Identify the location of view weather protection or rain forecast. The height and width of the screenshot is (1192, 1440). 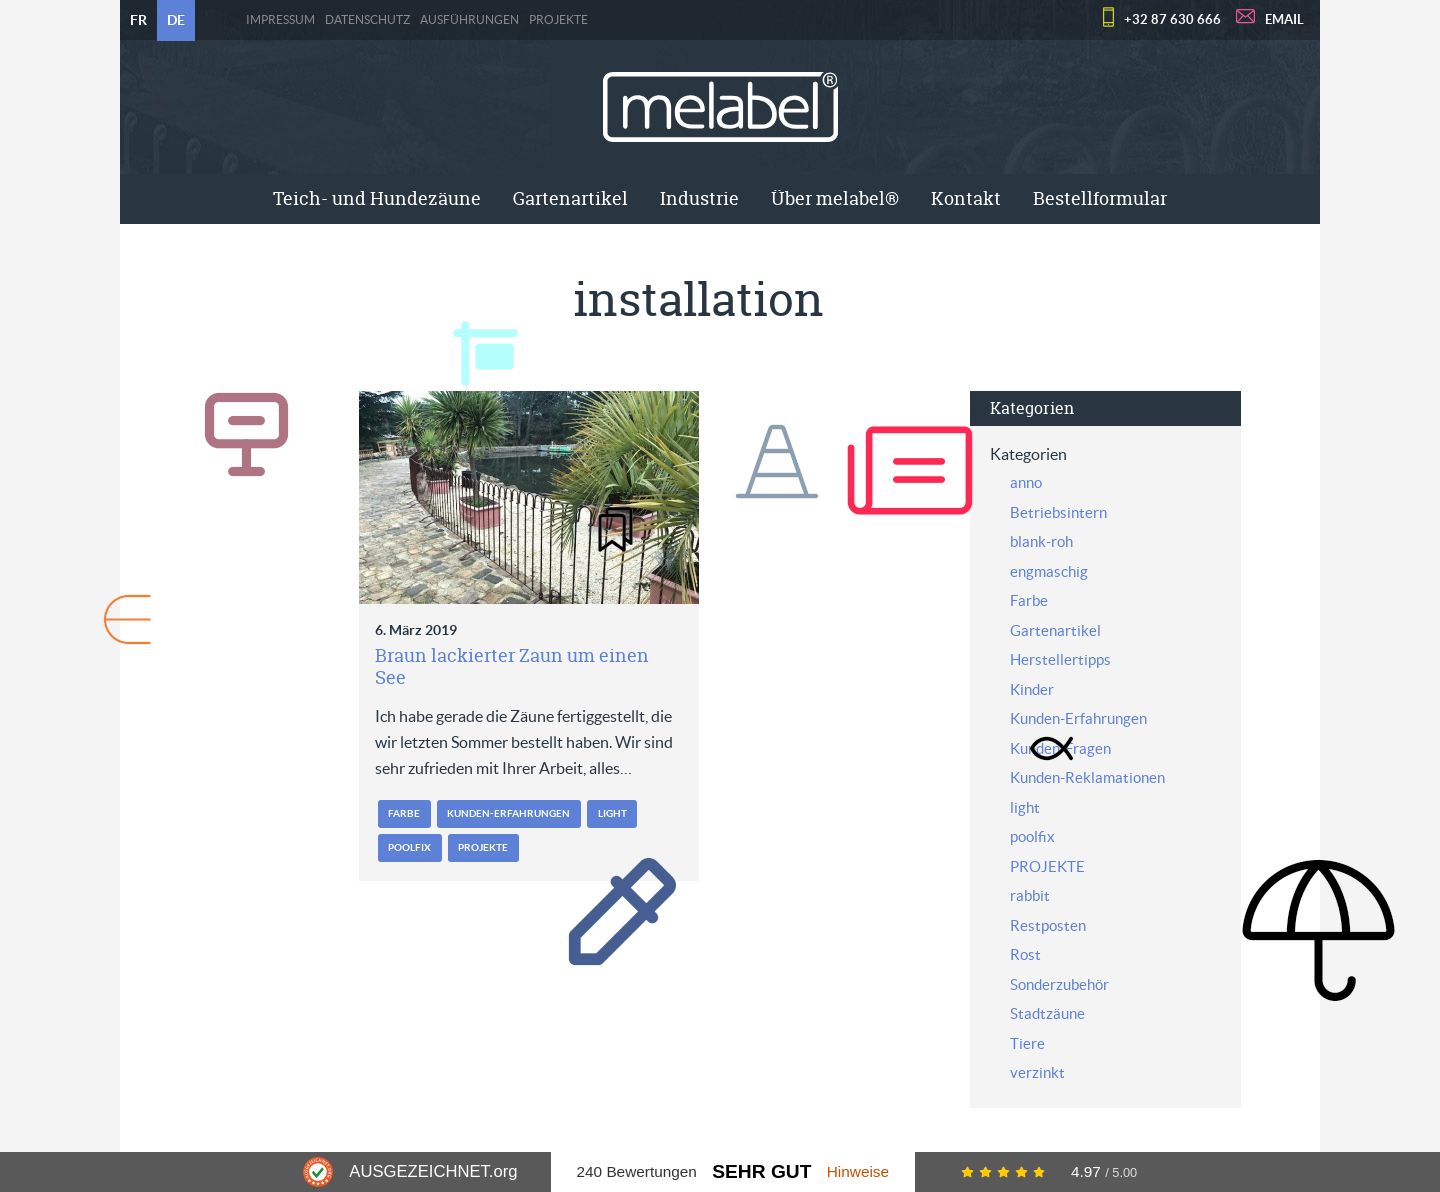
(1318, 930).